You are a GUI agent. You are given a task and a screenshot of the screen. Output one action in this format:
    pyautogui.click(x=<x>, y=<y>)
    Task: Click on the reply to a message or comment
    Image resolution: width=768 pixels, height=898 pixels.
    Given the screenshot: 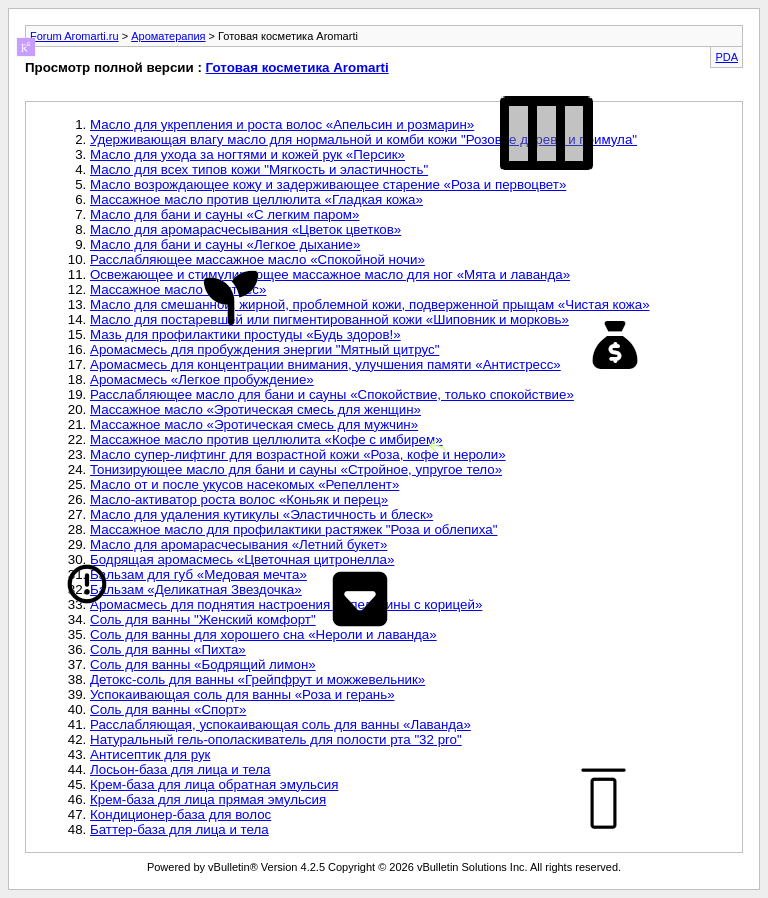 What is the action you would take?
    pyautogui.click(x=438, y=448)
    